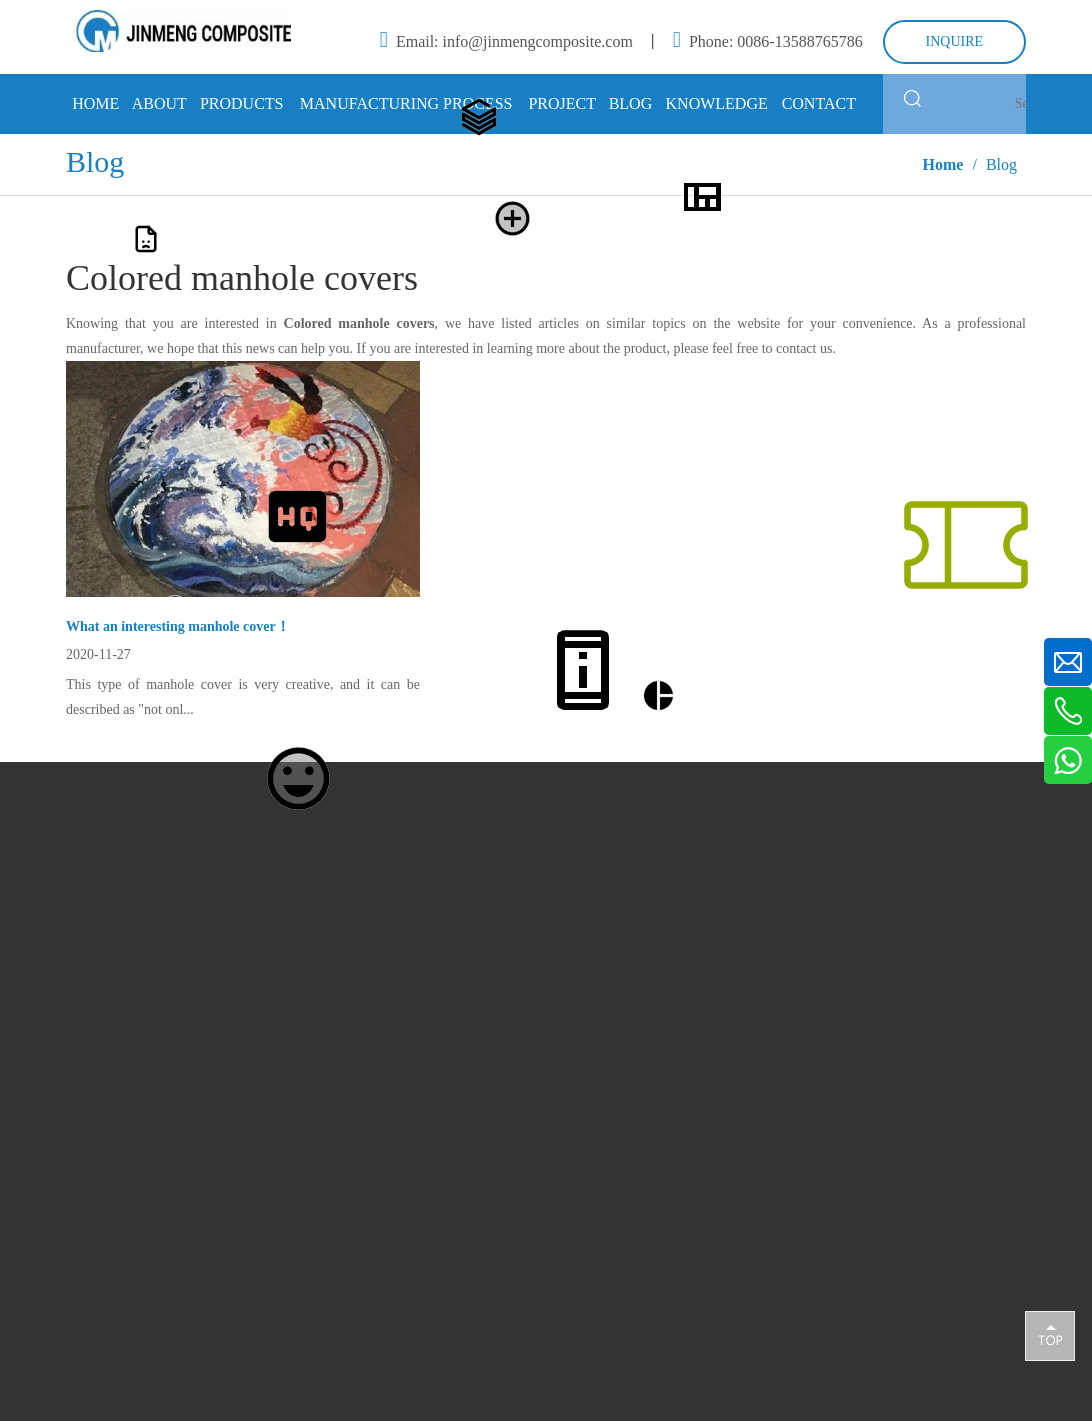 The height and width of the screenshot is (1421, 1092). Describe the element at coordinates (583, 670) in the screenshot. I see `view device information` at that location.